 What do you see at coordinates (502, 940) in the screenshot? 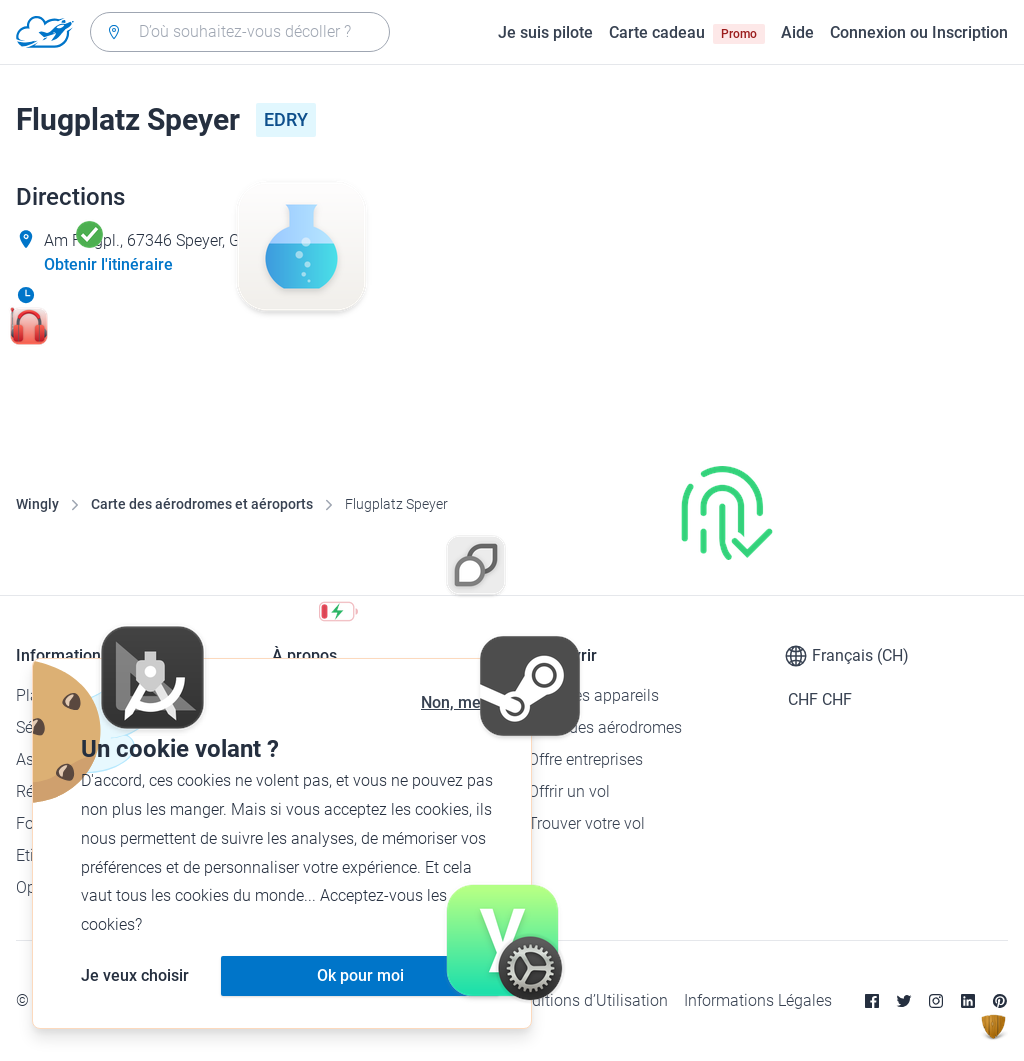
I see `open yubikey personalization settings` at bounding box center [502, 940].